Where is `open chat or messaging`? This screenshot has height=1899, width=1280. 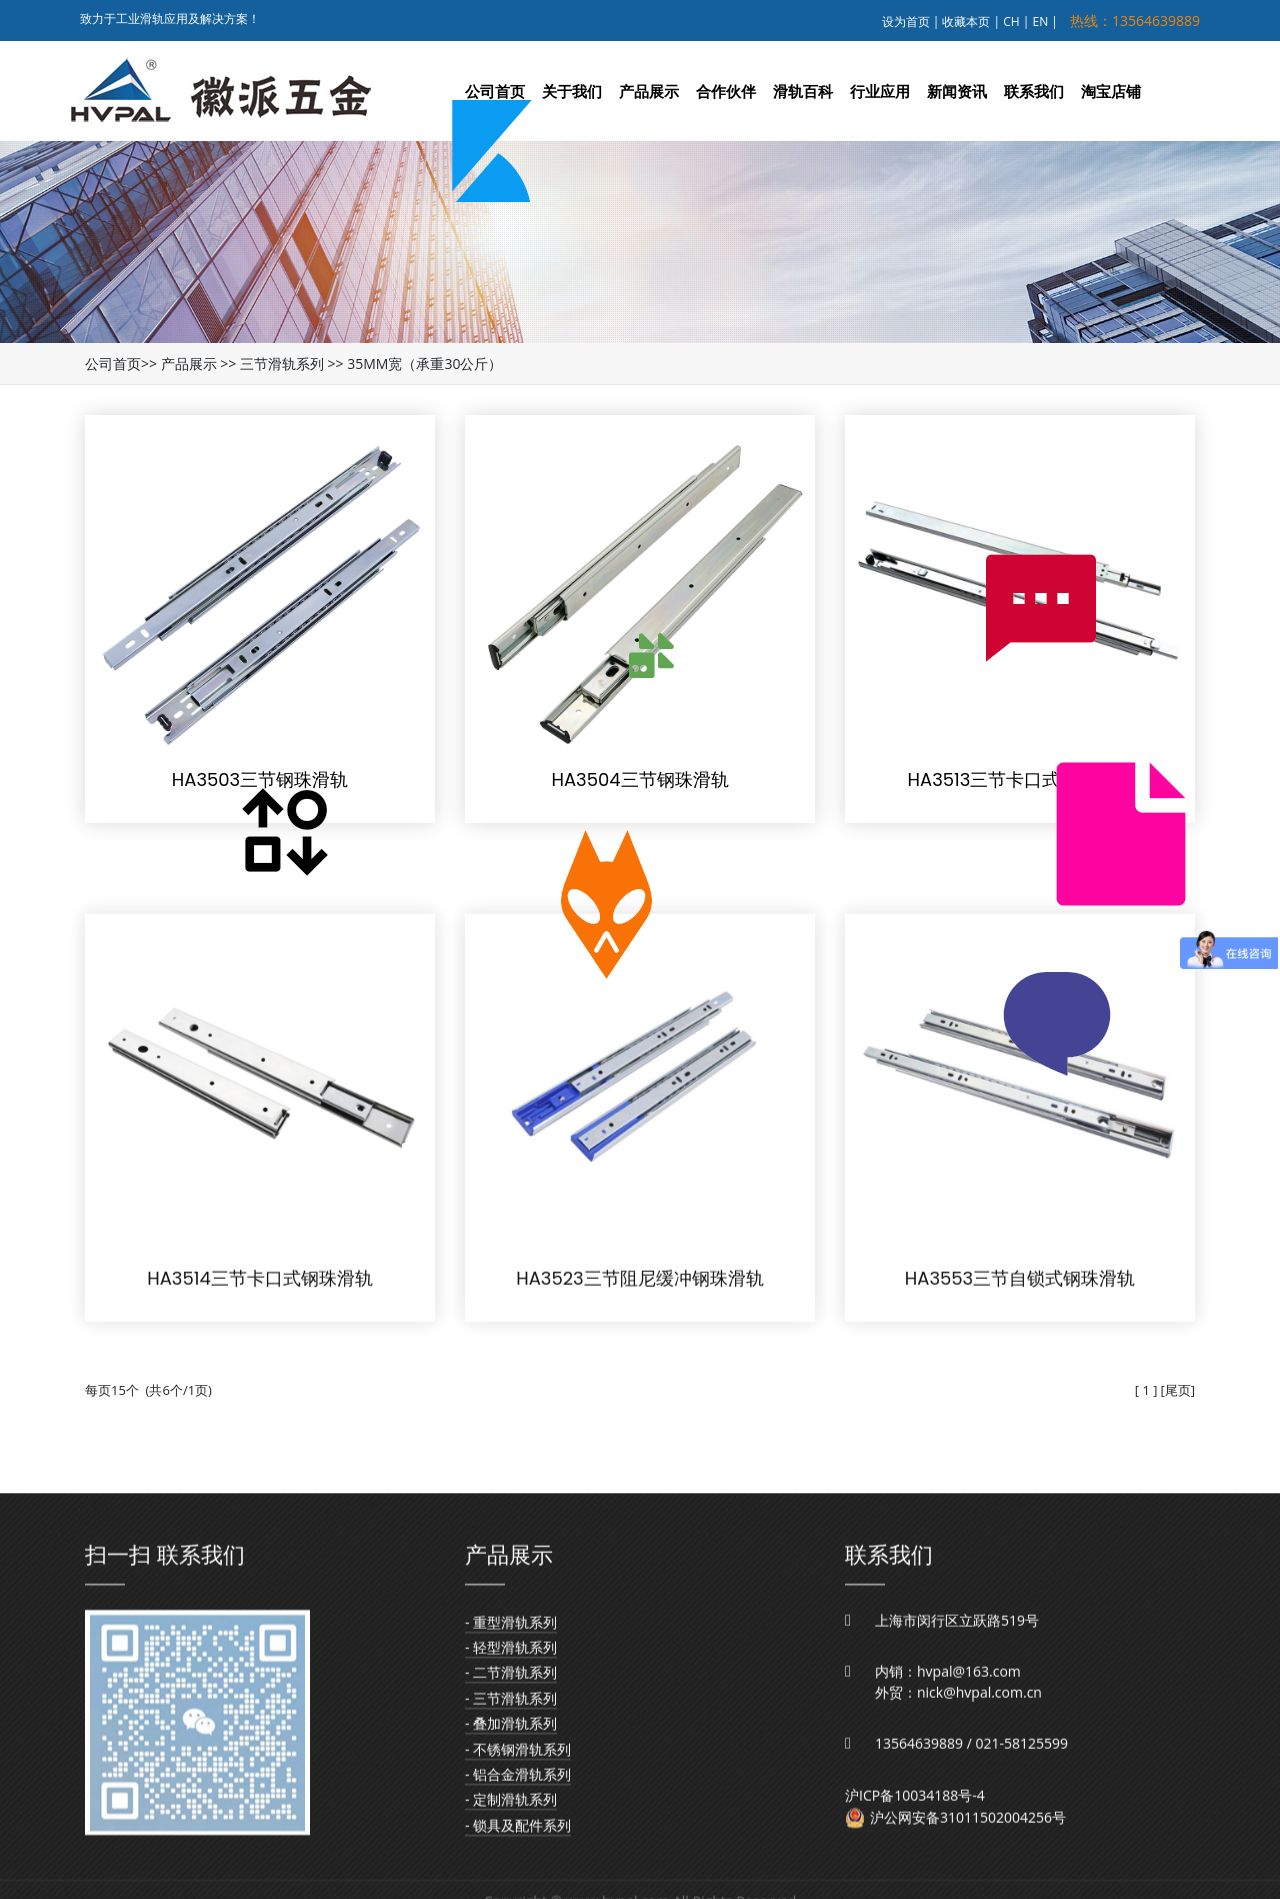 open chat or messaging is located at coordinates (1057, 1020).